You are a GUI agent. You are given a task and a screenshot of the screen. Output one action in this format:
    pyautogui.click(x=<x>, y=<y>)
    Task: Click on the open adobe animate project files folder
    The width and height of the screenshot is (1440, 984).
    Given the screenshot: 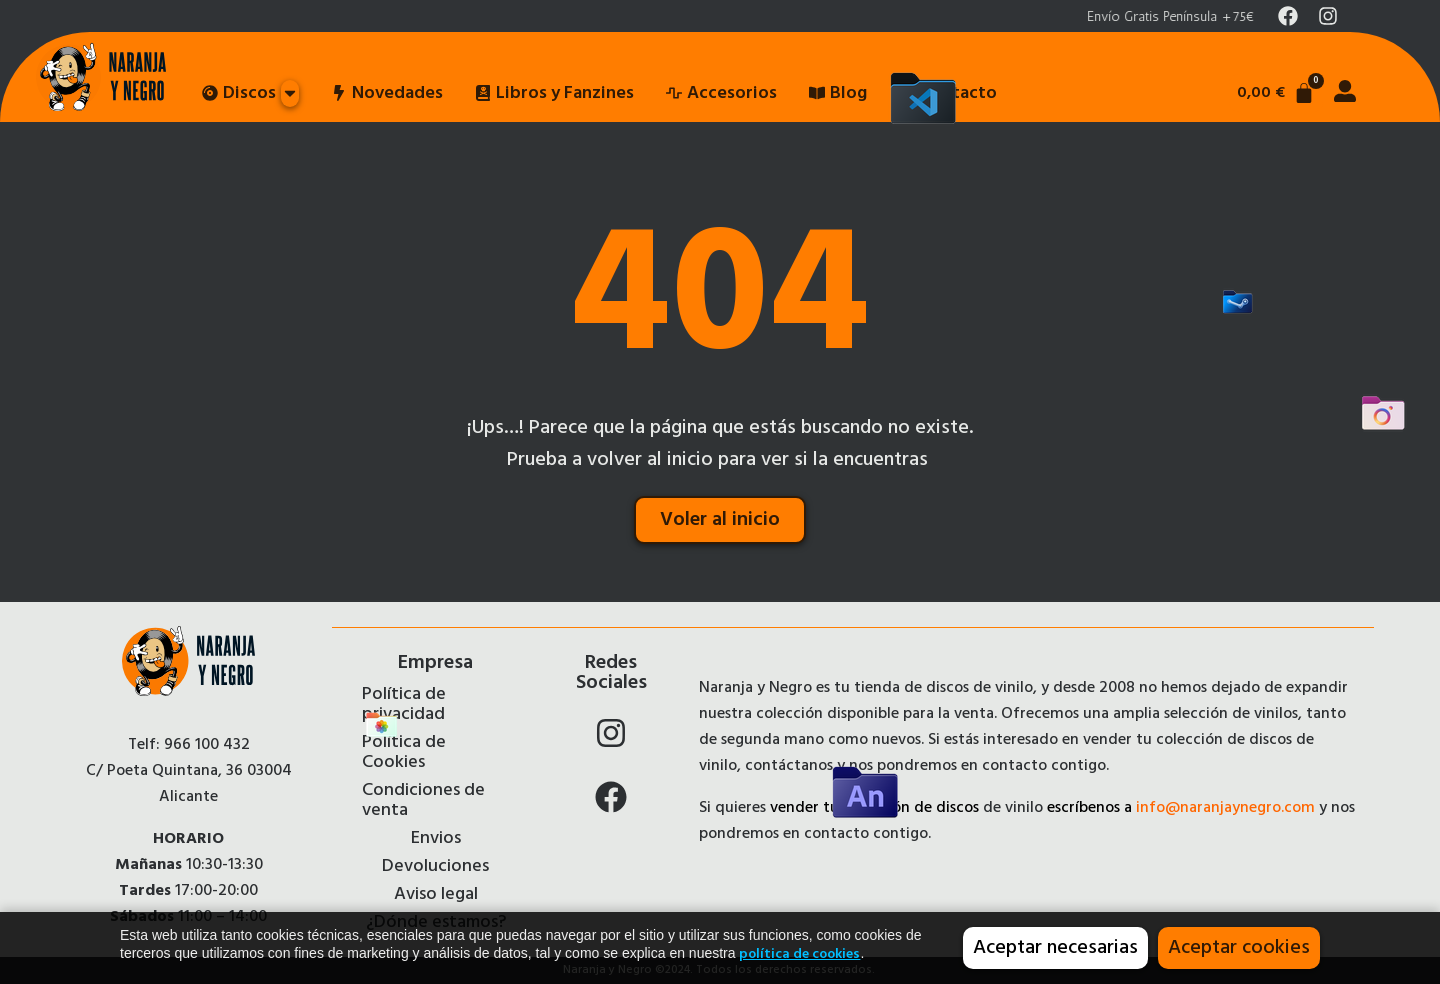 What is the action you would take?
    pyautogui.click(x=865, y=794)
    